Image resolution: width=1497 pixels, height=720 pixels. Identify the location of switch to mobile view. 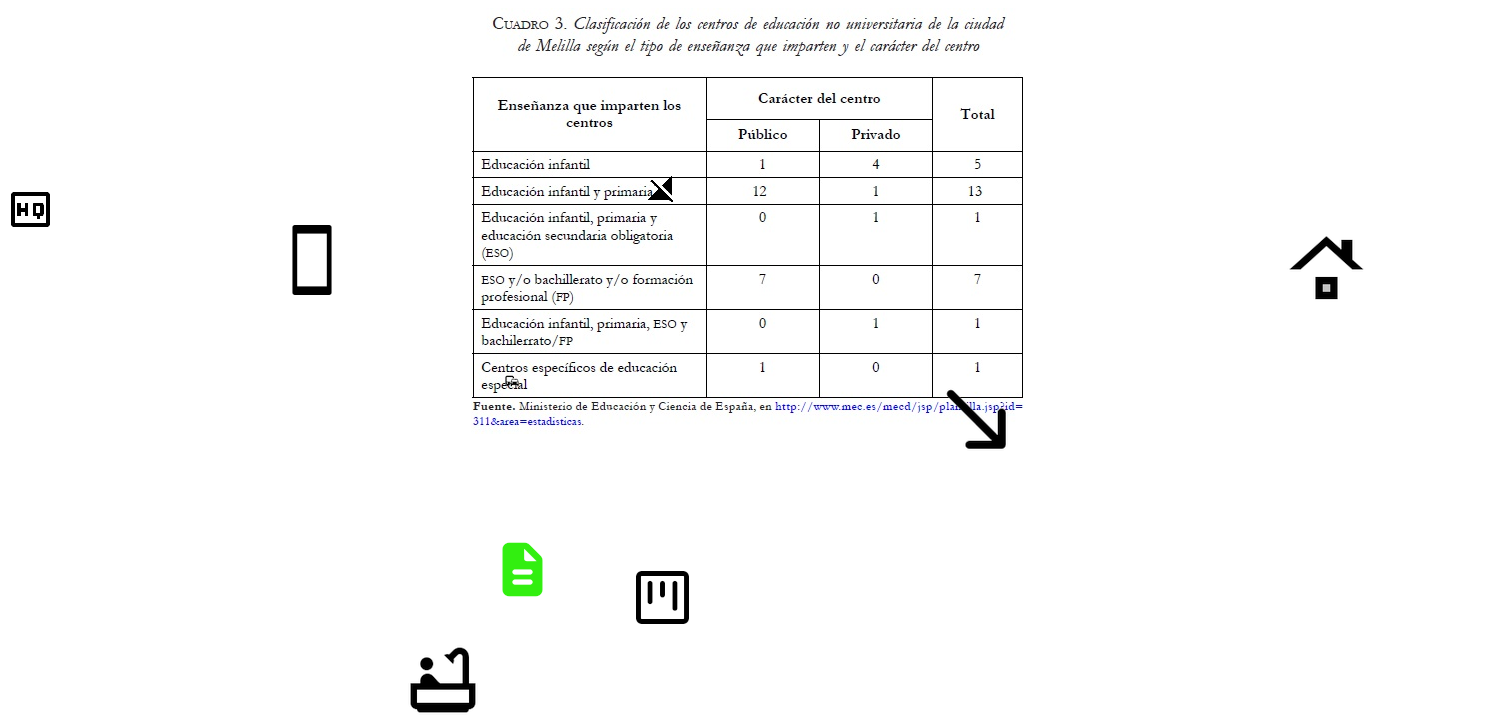
(312, 260).